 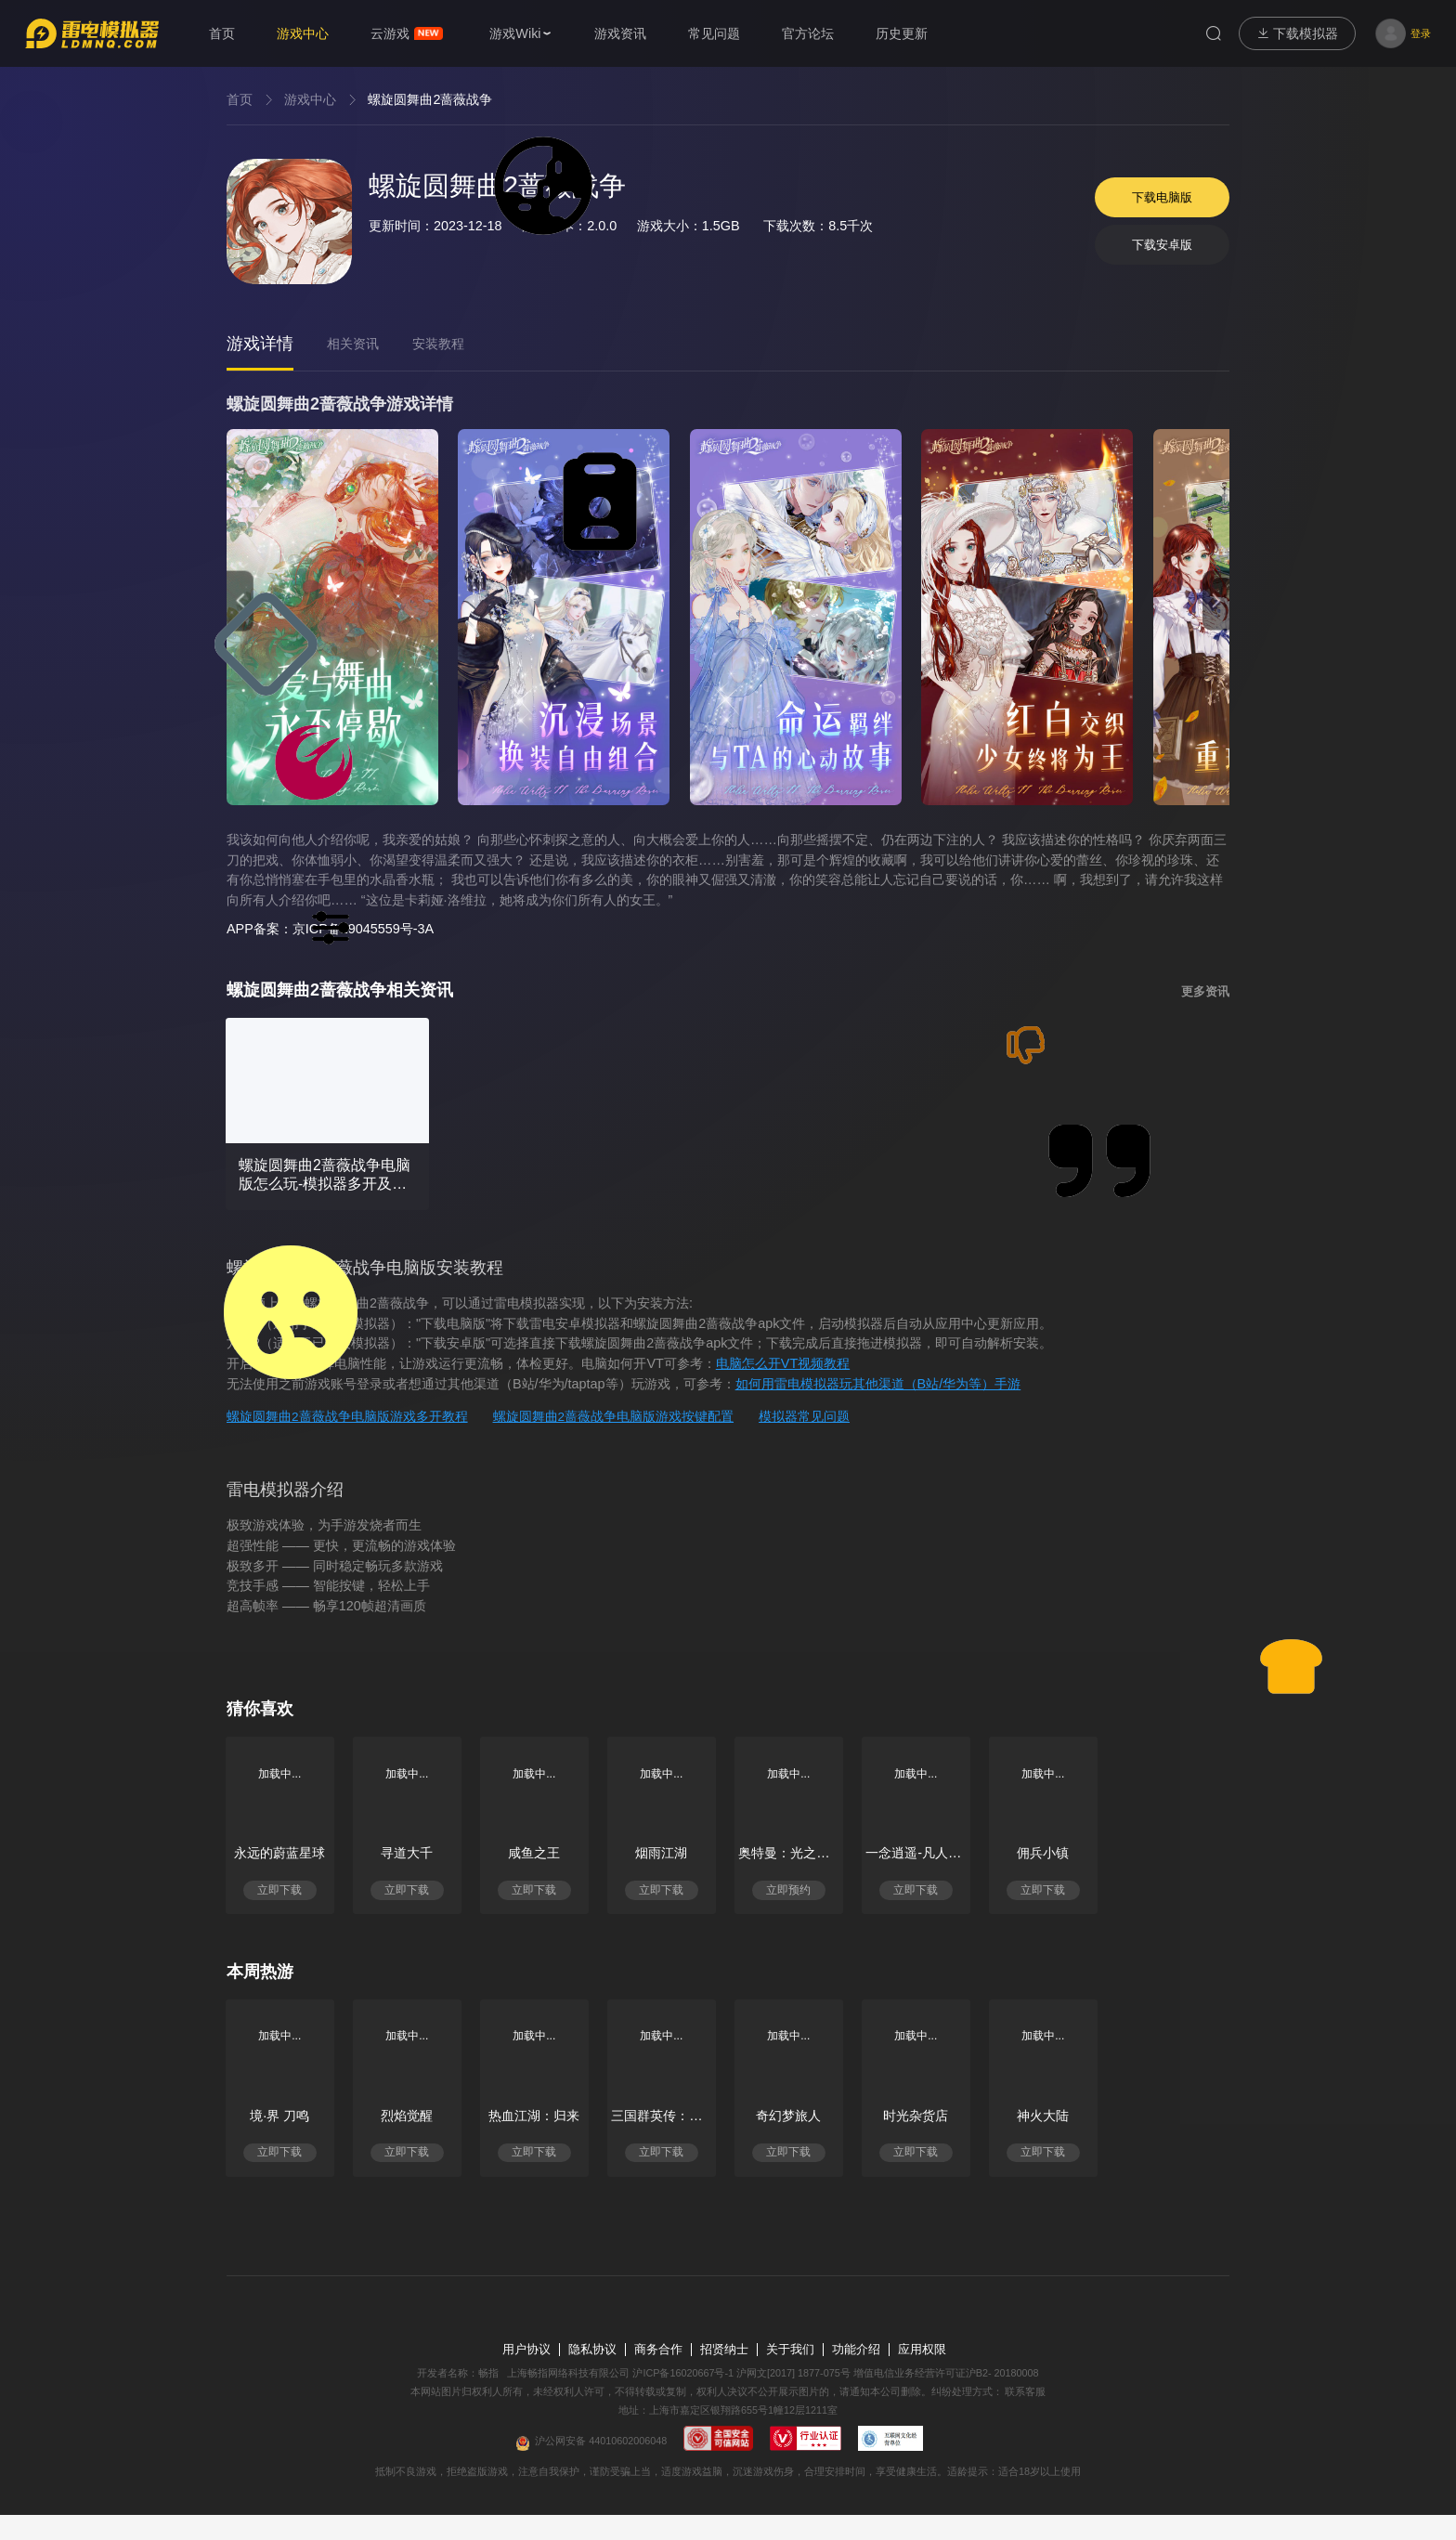 What do you see at coordinates (1027, 1044) in the screenshot?
I see `dislike or downvote content` at bounding box center [1027, 1044].